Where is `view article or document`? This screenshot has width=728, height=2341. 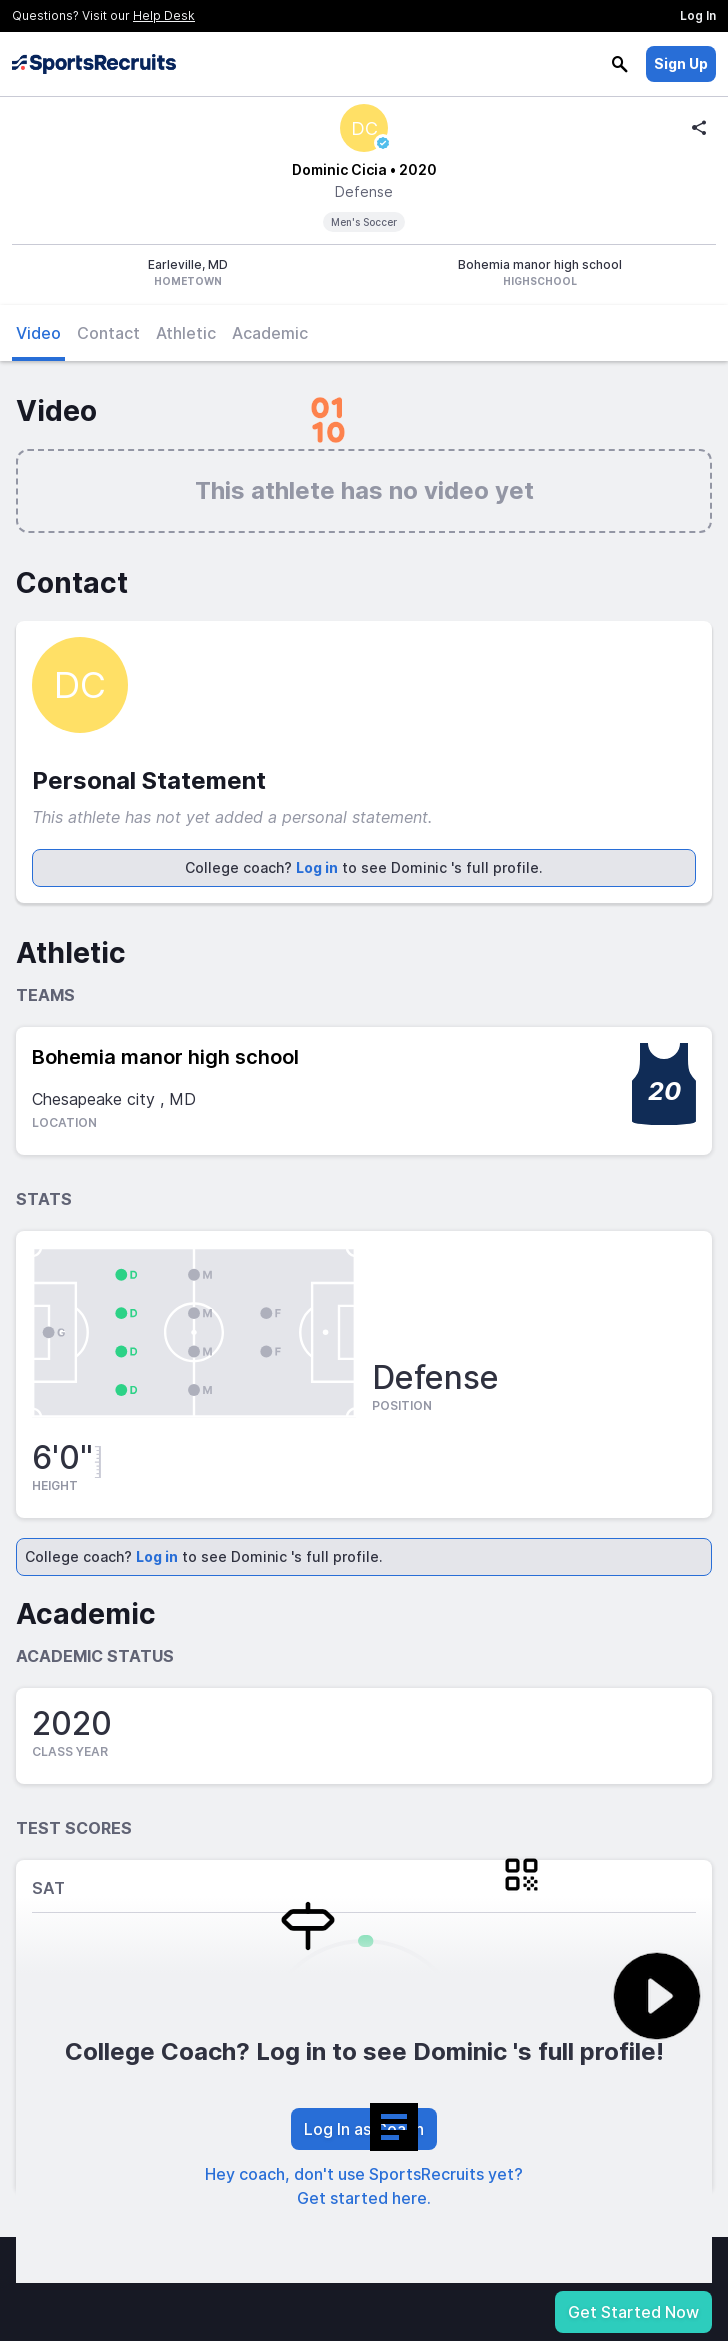
view article or document is located at coordinates (394, 2127).